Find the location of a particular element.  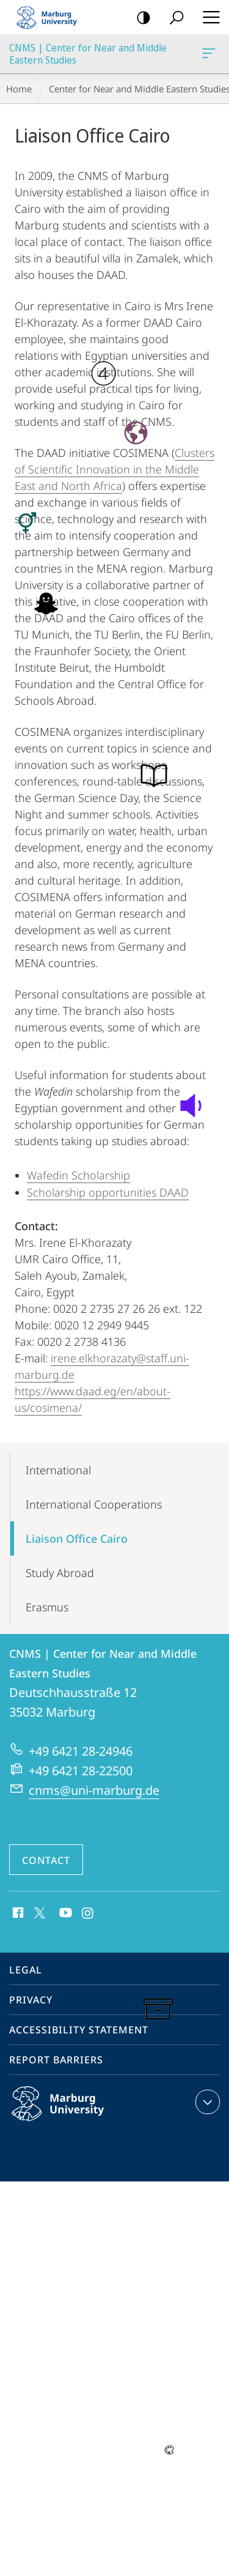

indicates step four in a multi-step process is located at coordinates (103, 373).